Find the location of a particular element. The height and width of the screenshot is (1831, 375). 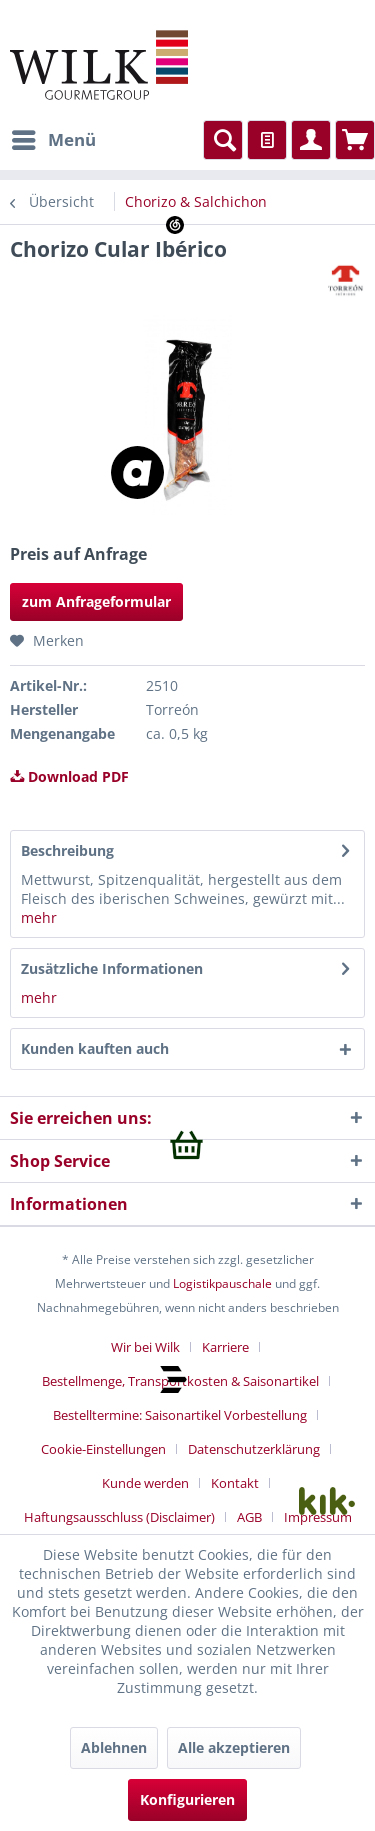

view your shopping basket is located at coordinates (186, 1144).